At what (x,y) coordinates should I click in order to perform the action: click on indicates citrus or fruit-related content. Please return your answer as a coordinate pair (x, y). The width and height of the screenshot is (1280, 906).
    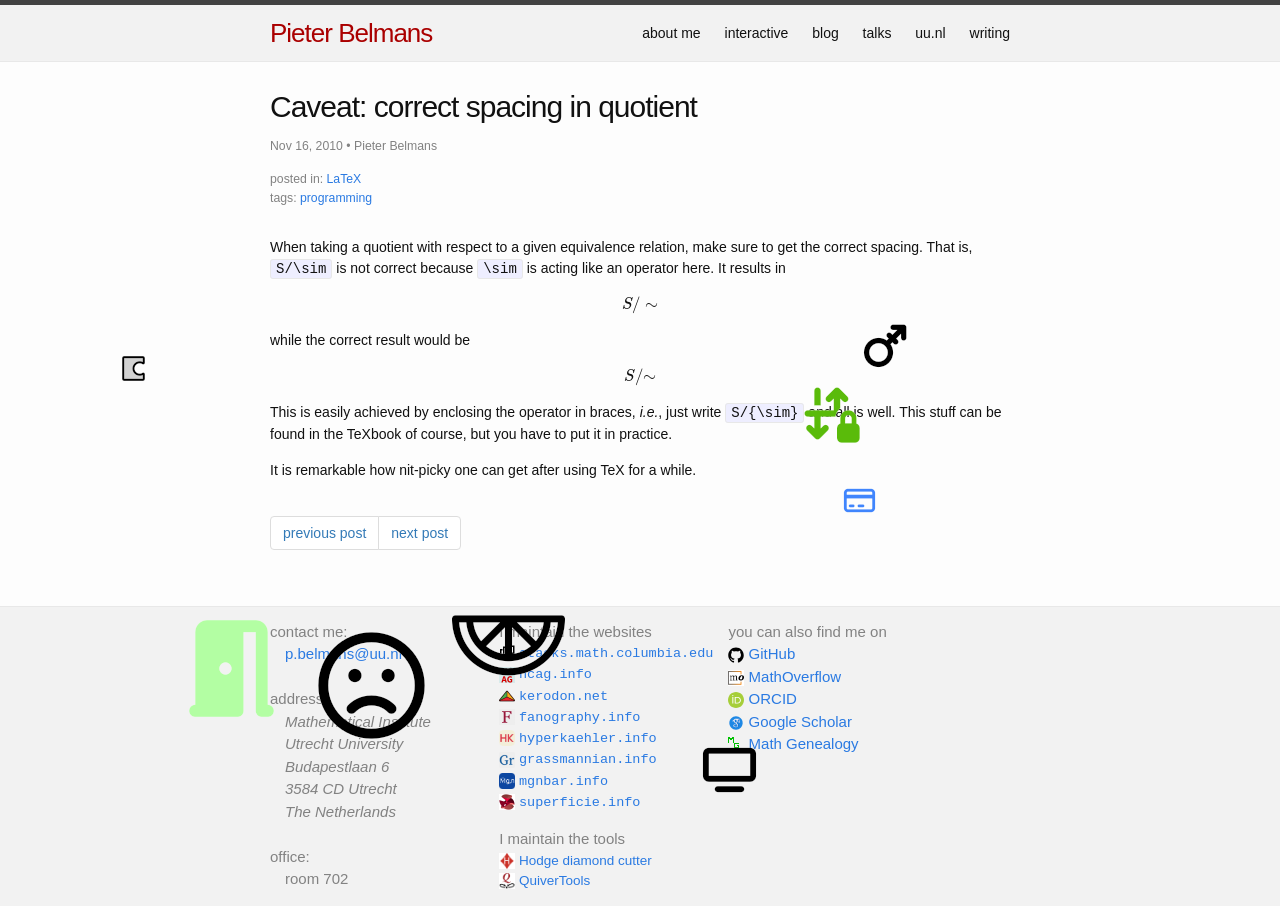
    Looking at the image, I should click on (508, 636).